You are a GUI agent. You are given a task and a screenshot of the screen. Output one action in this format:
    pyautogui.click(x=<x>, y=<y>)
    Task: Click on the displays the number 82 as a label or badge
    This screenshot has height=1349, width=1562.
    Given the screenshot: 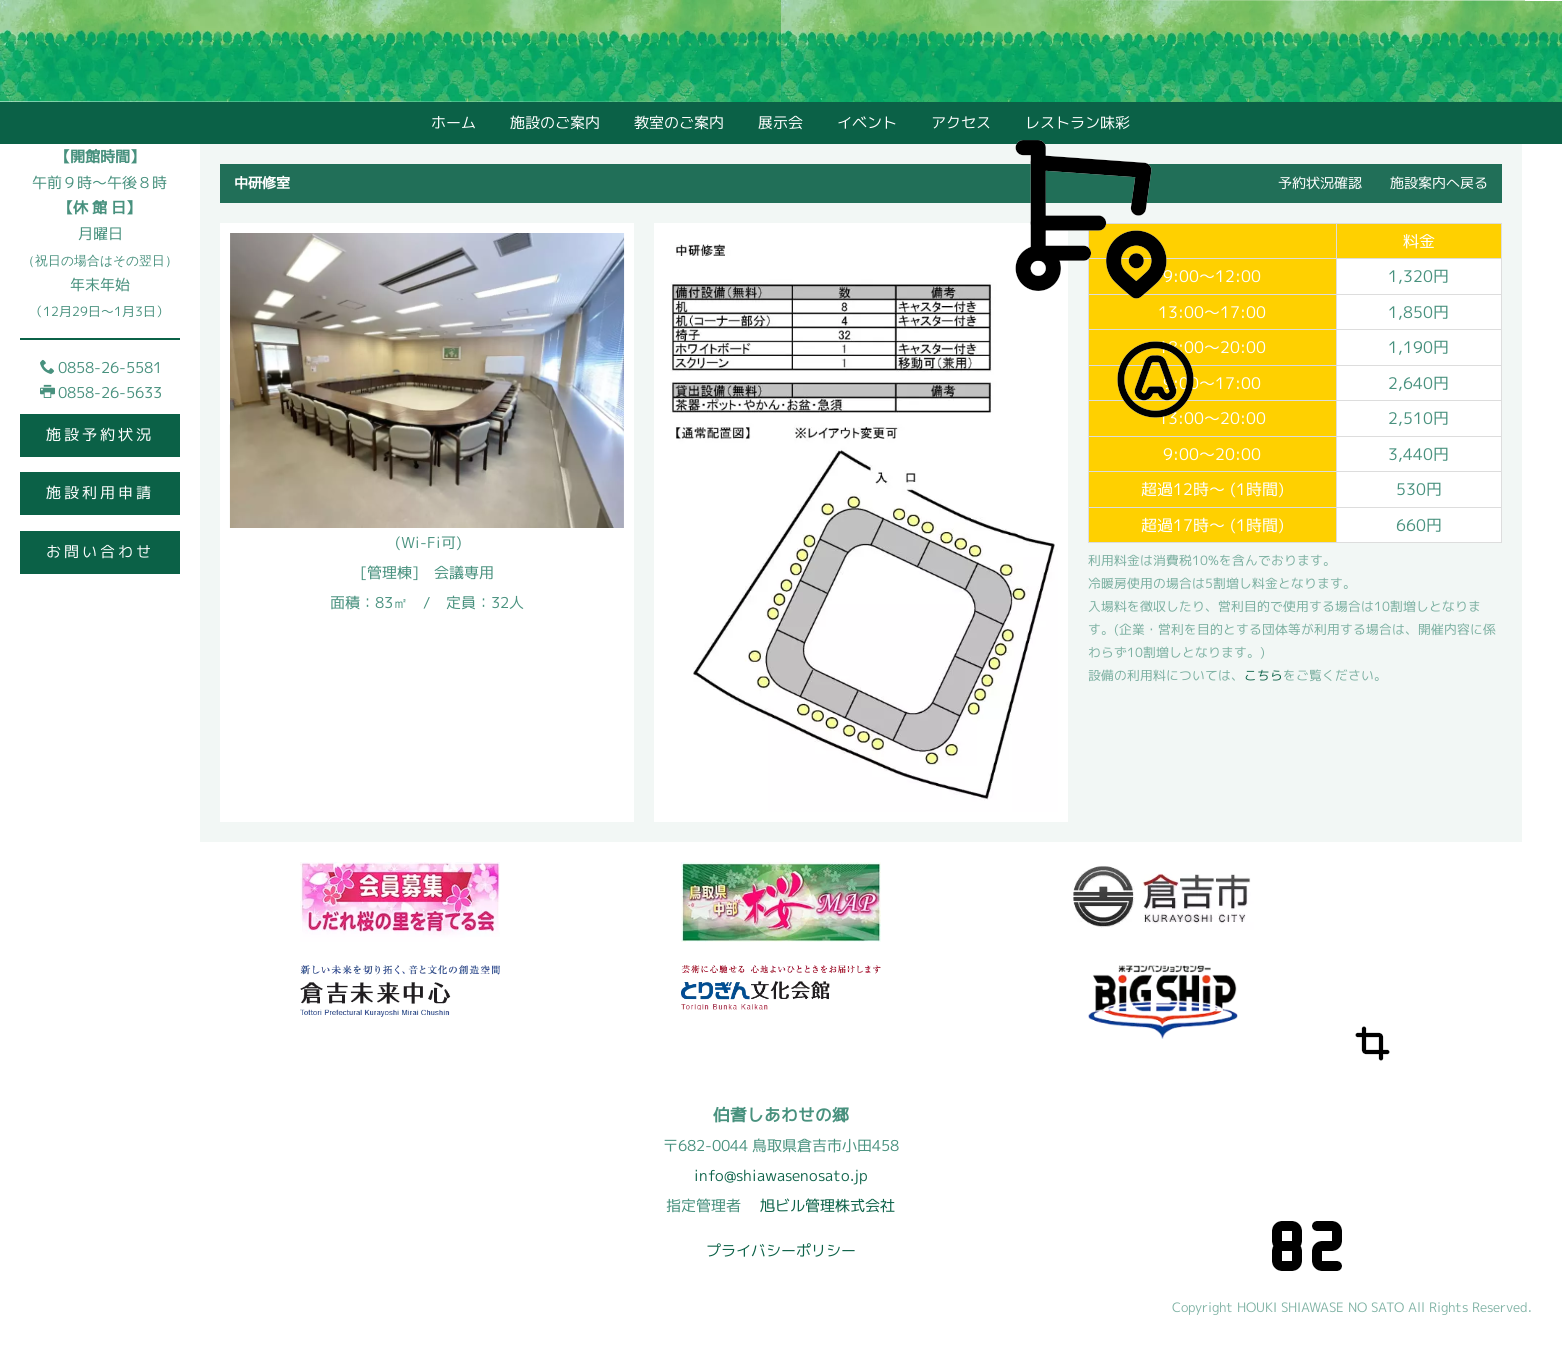 What is the action you would take?
    pyautogui.click(x=1307, y=1246)
    